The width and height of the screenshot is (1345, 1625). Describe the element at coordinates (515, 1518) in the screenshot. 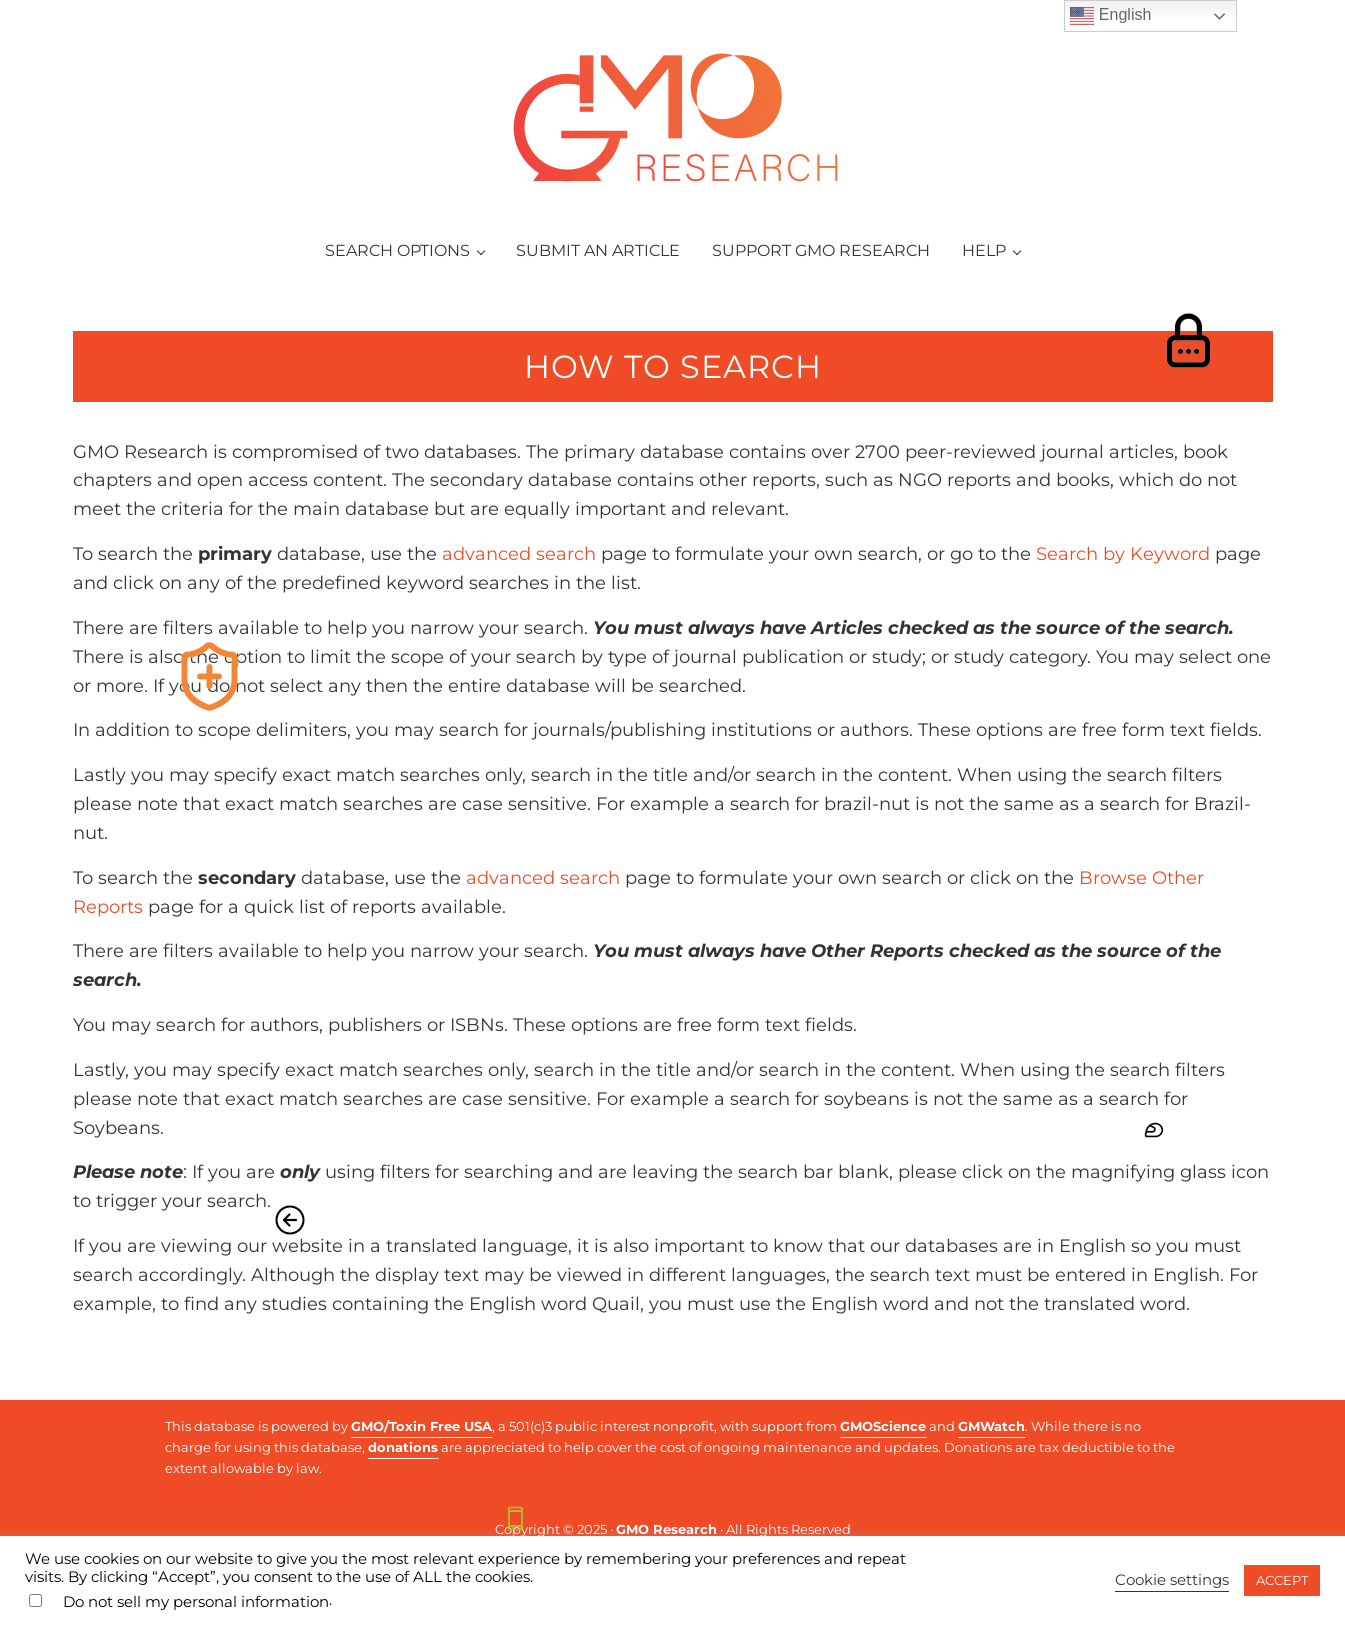

I see `indicates mobile device or smartphone` at that location.